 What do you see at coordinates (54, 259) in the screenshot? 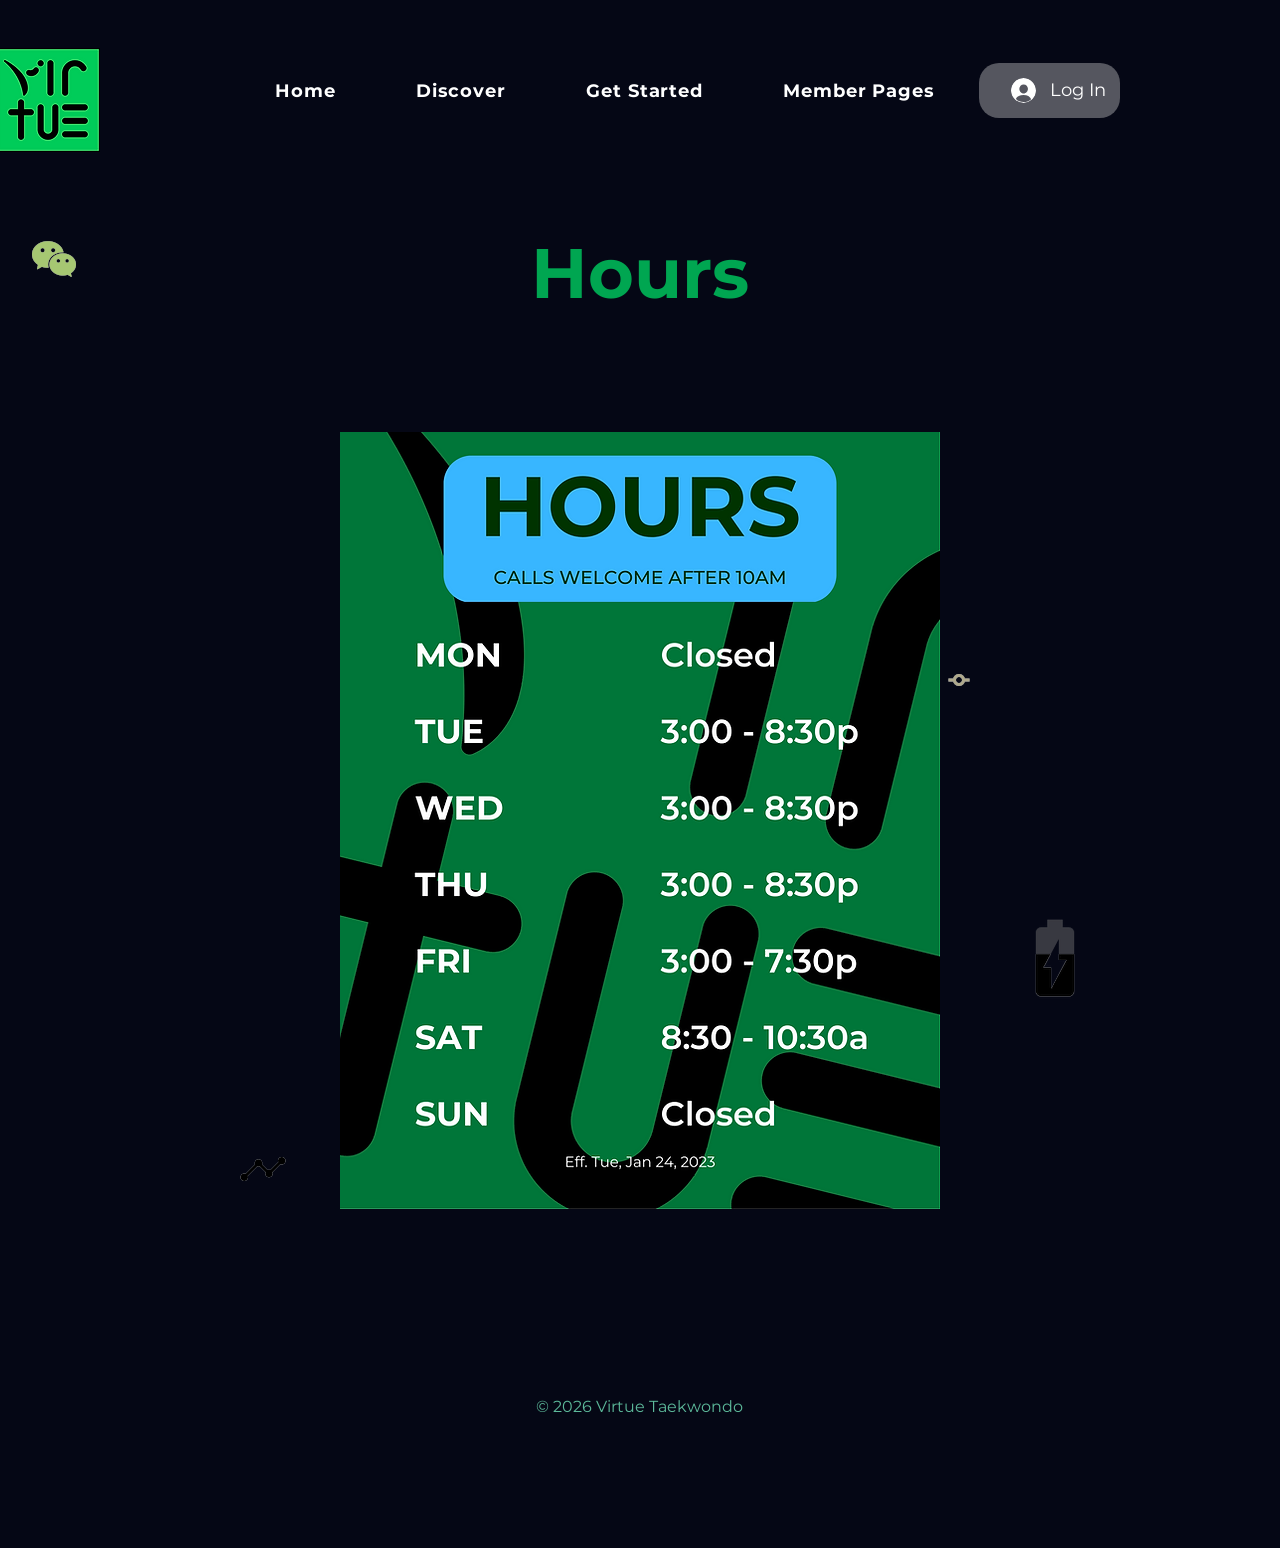
I see `open WeChat messaging app` at bounding box center [54, 259].